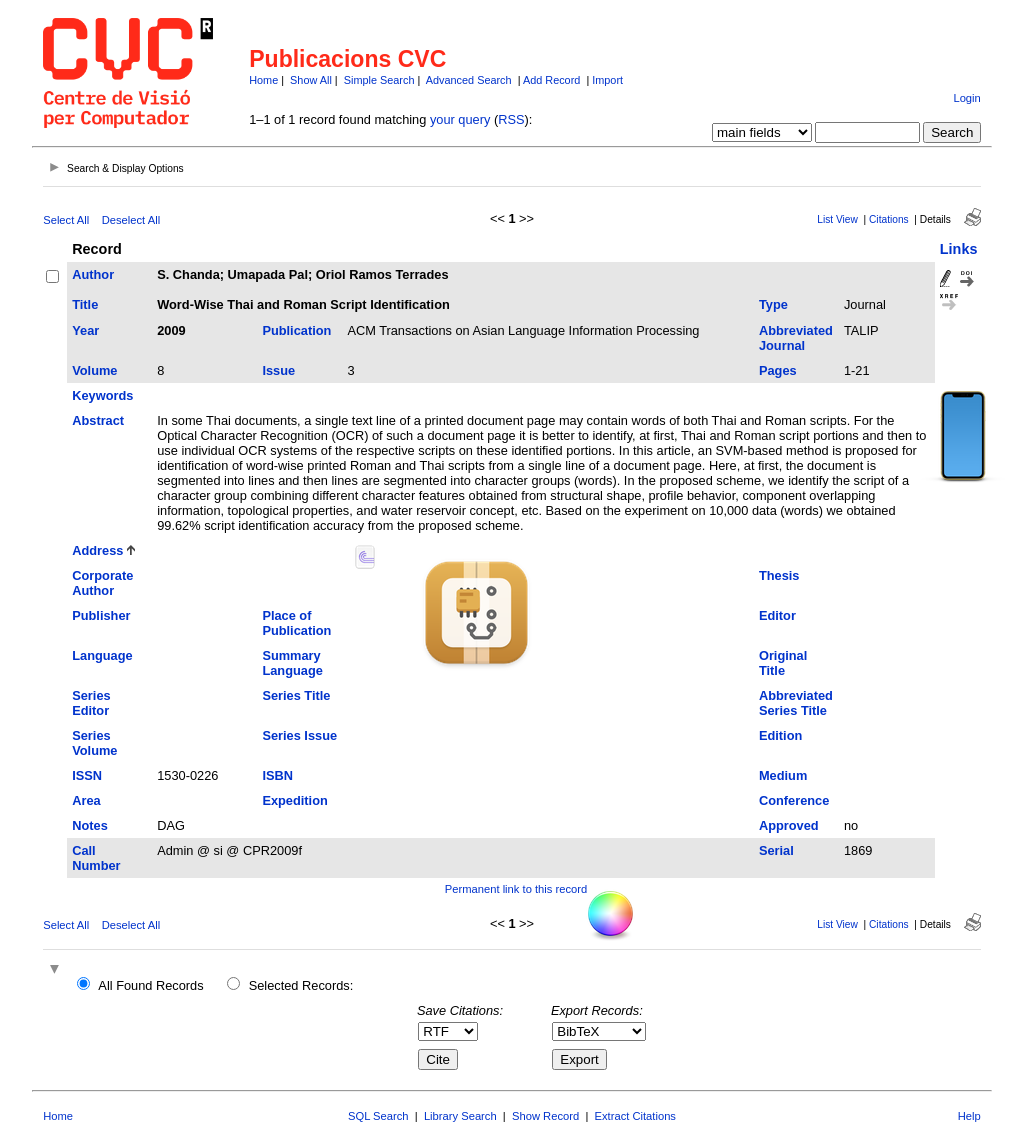 The image size is (1024, 1140). I want to click on a system driver or hardware component file, so click(476, 614).